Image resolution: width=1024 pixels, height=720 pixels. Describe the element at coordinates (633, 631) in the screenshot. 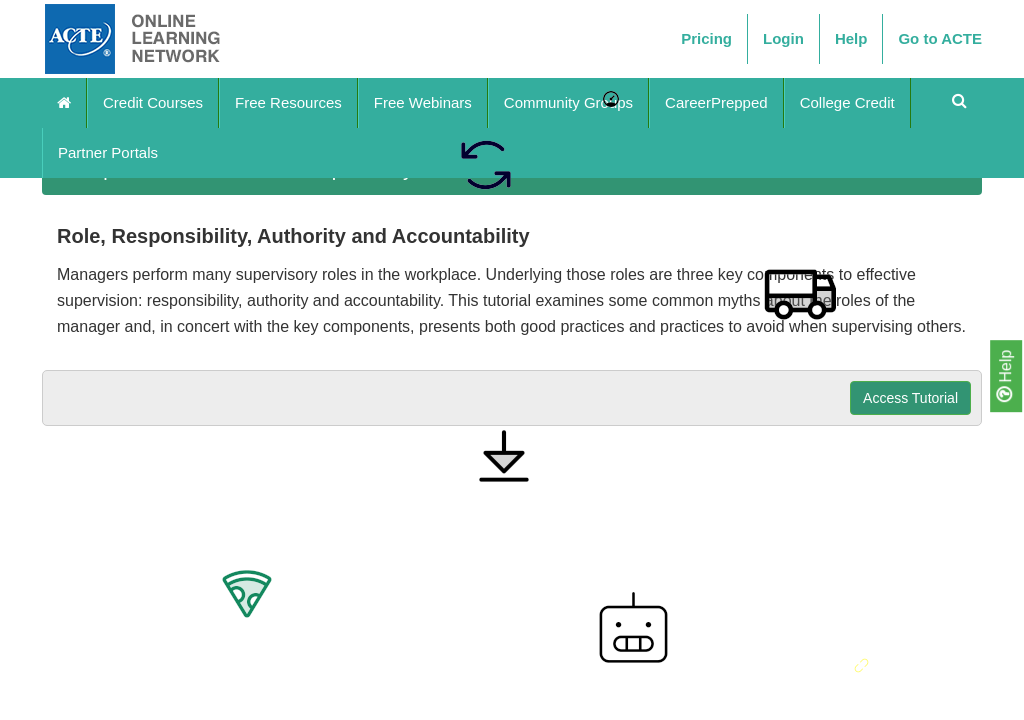

I see `access AI assistant or chatbot` at that location.